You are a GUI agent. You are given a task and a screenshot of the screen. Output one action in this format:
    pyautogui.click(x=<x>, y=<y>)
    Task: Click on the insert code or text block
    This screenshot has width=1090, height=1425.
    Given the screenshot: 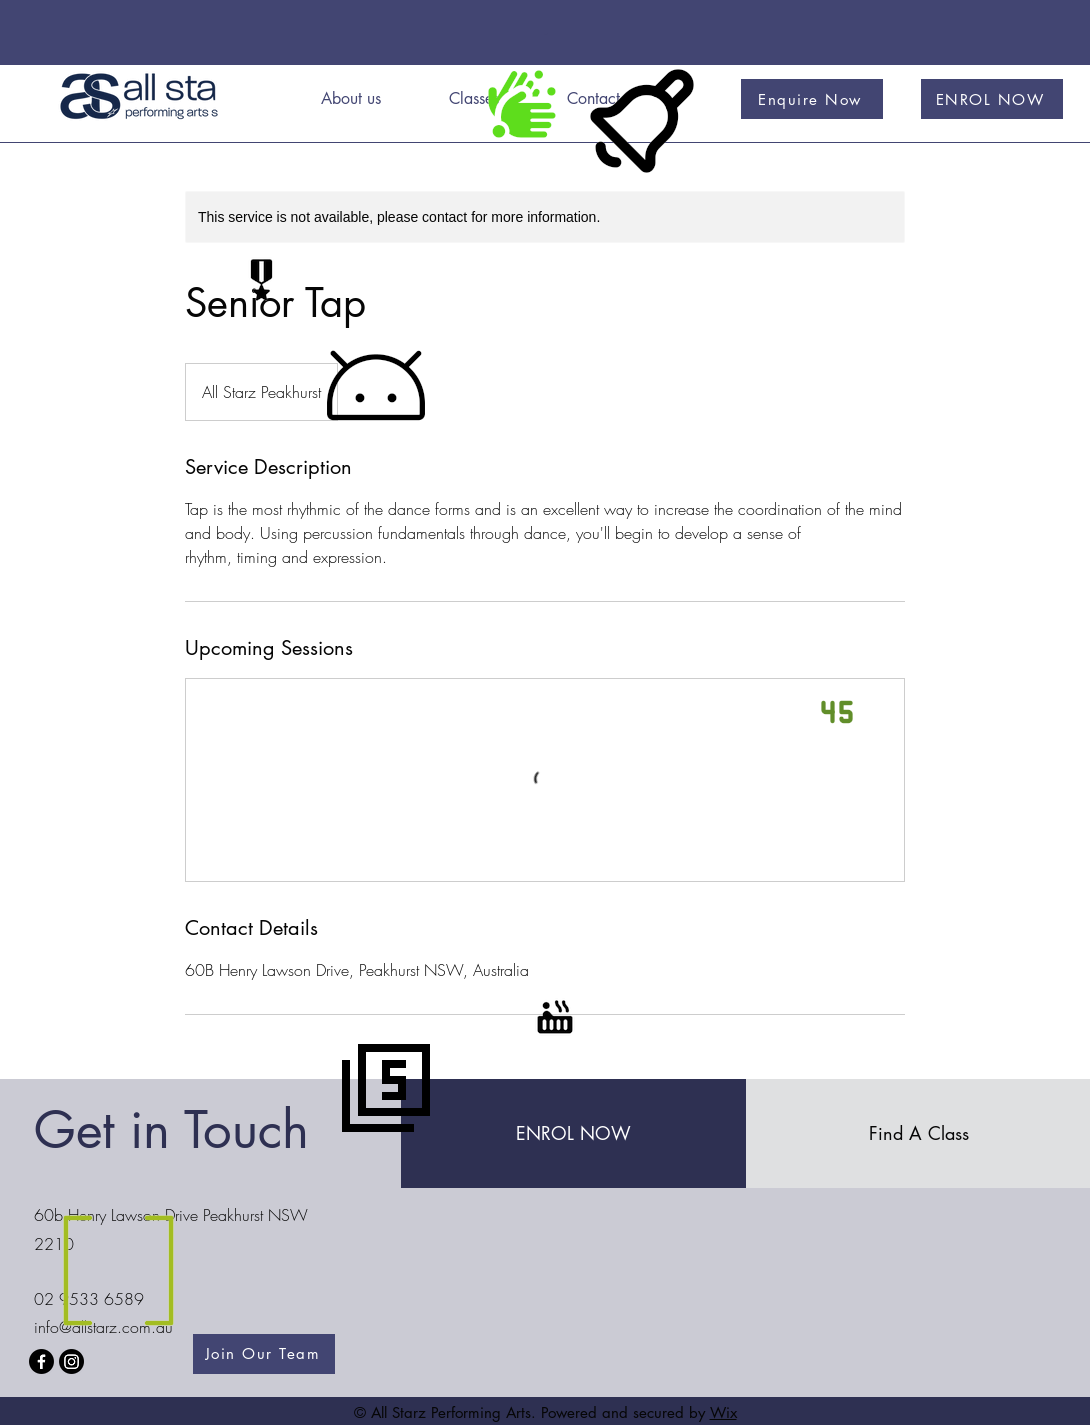 What is the action you would take?
    pyautogui.click(x=118, y=1270)
    